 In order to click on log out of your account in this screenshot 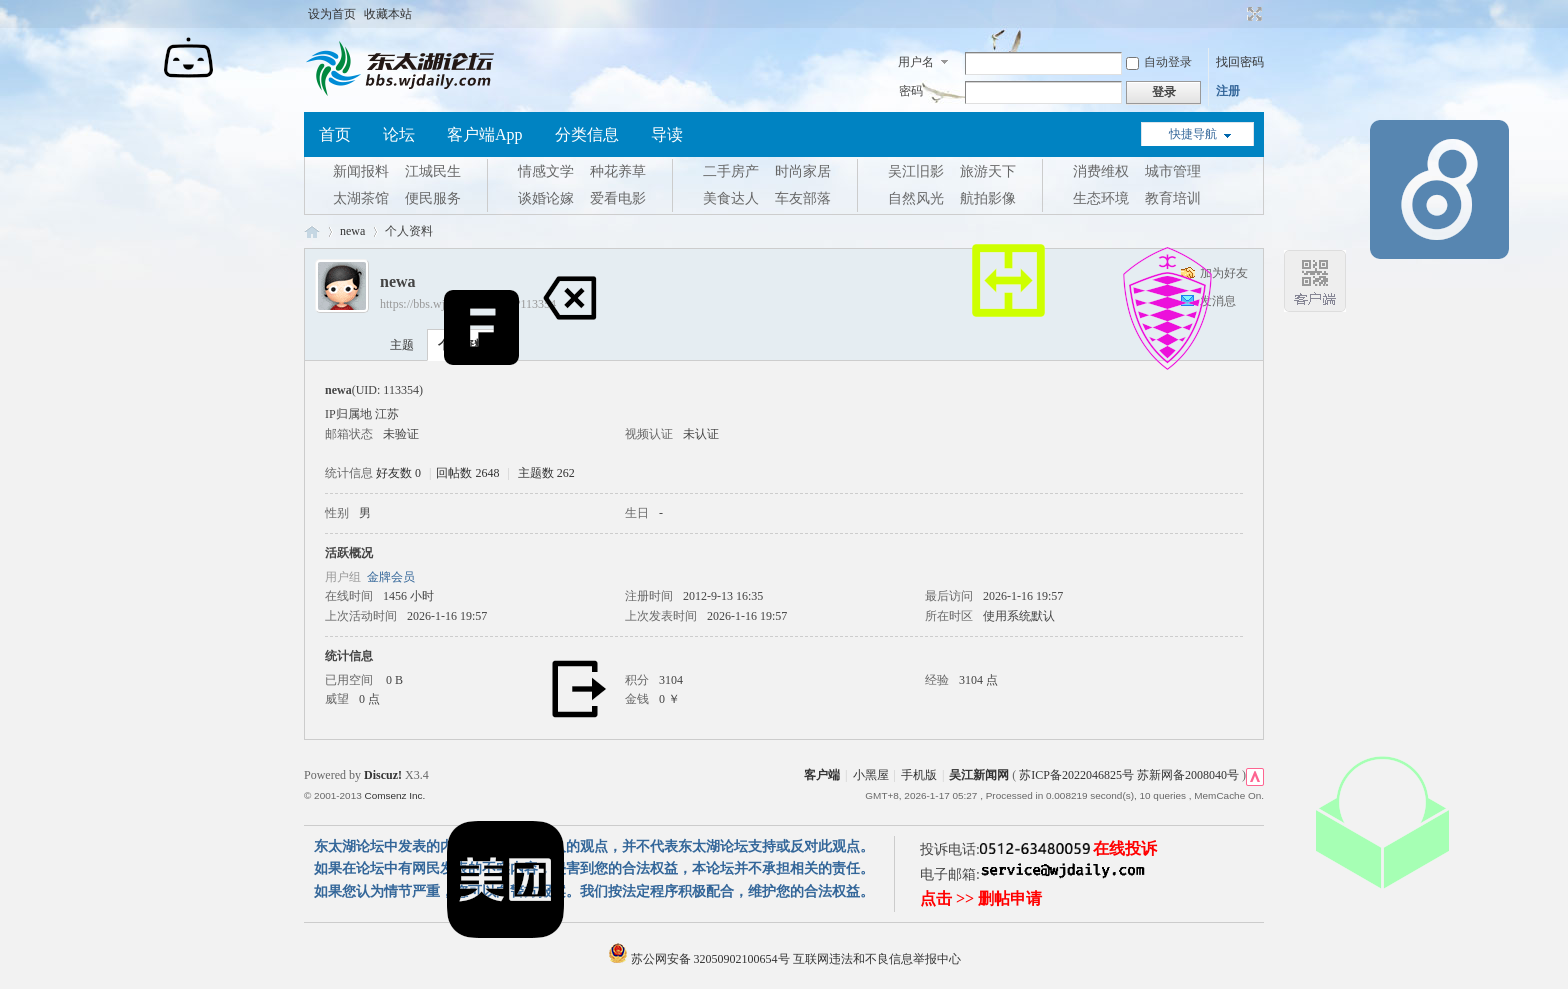, I will do `click(575, 689)`.